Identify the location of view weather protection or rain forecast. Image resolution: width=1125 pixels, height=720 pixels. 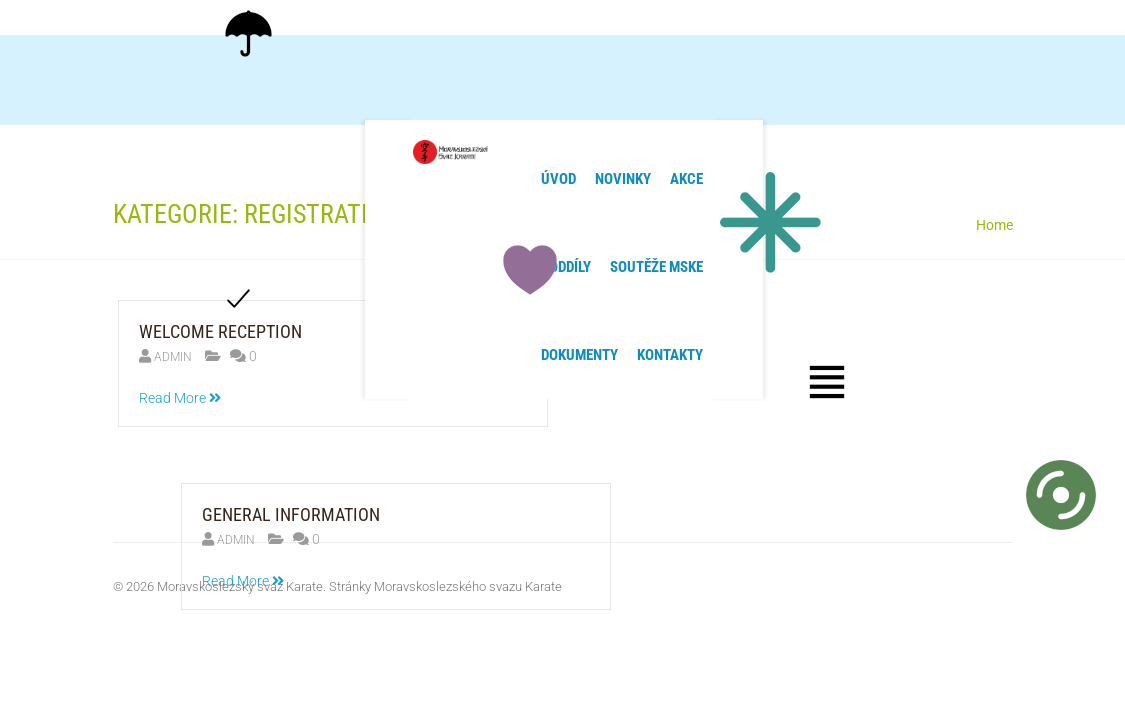
(248, 33).